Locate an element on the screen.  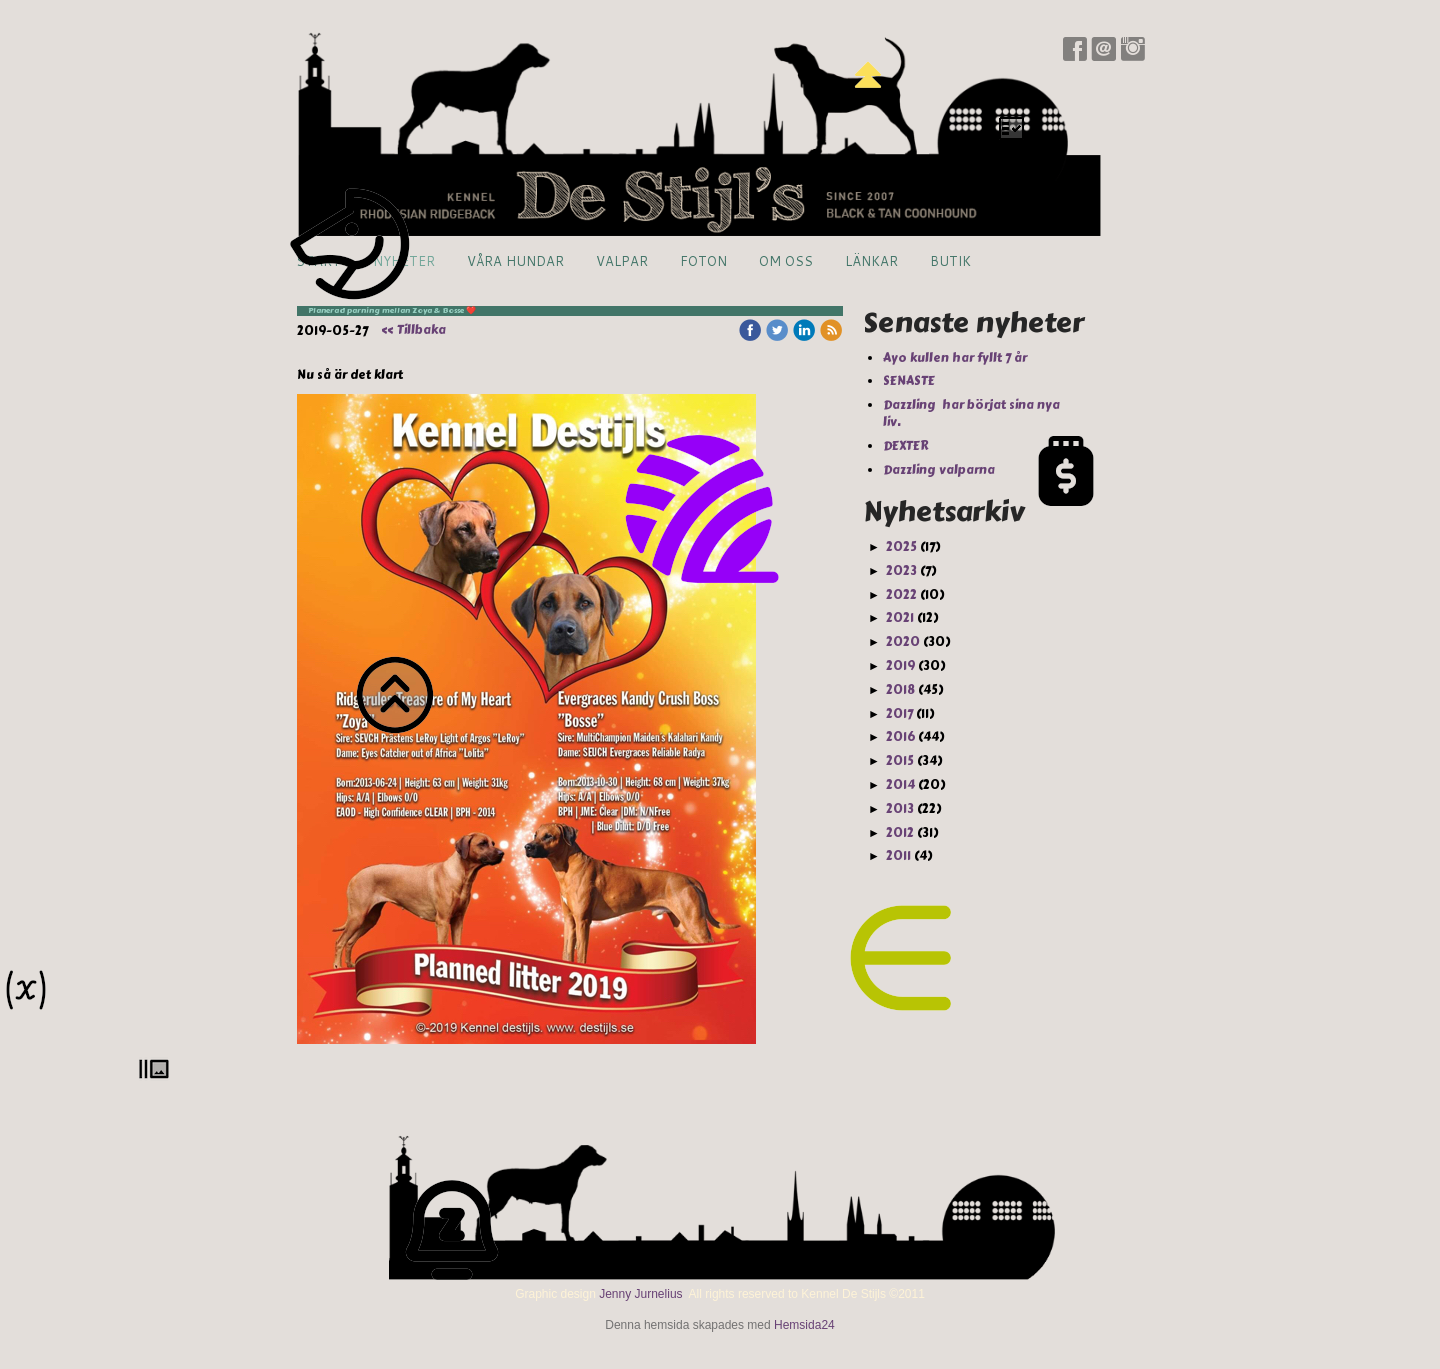
insert a variable or placeholder value is located at coordinates (26, 990).